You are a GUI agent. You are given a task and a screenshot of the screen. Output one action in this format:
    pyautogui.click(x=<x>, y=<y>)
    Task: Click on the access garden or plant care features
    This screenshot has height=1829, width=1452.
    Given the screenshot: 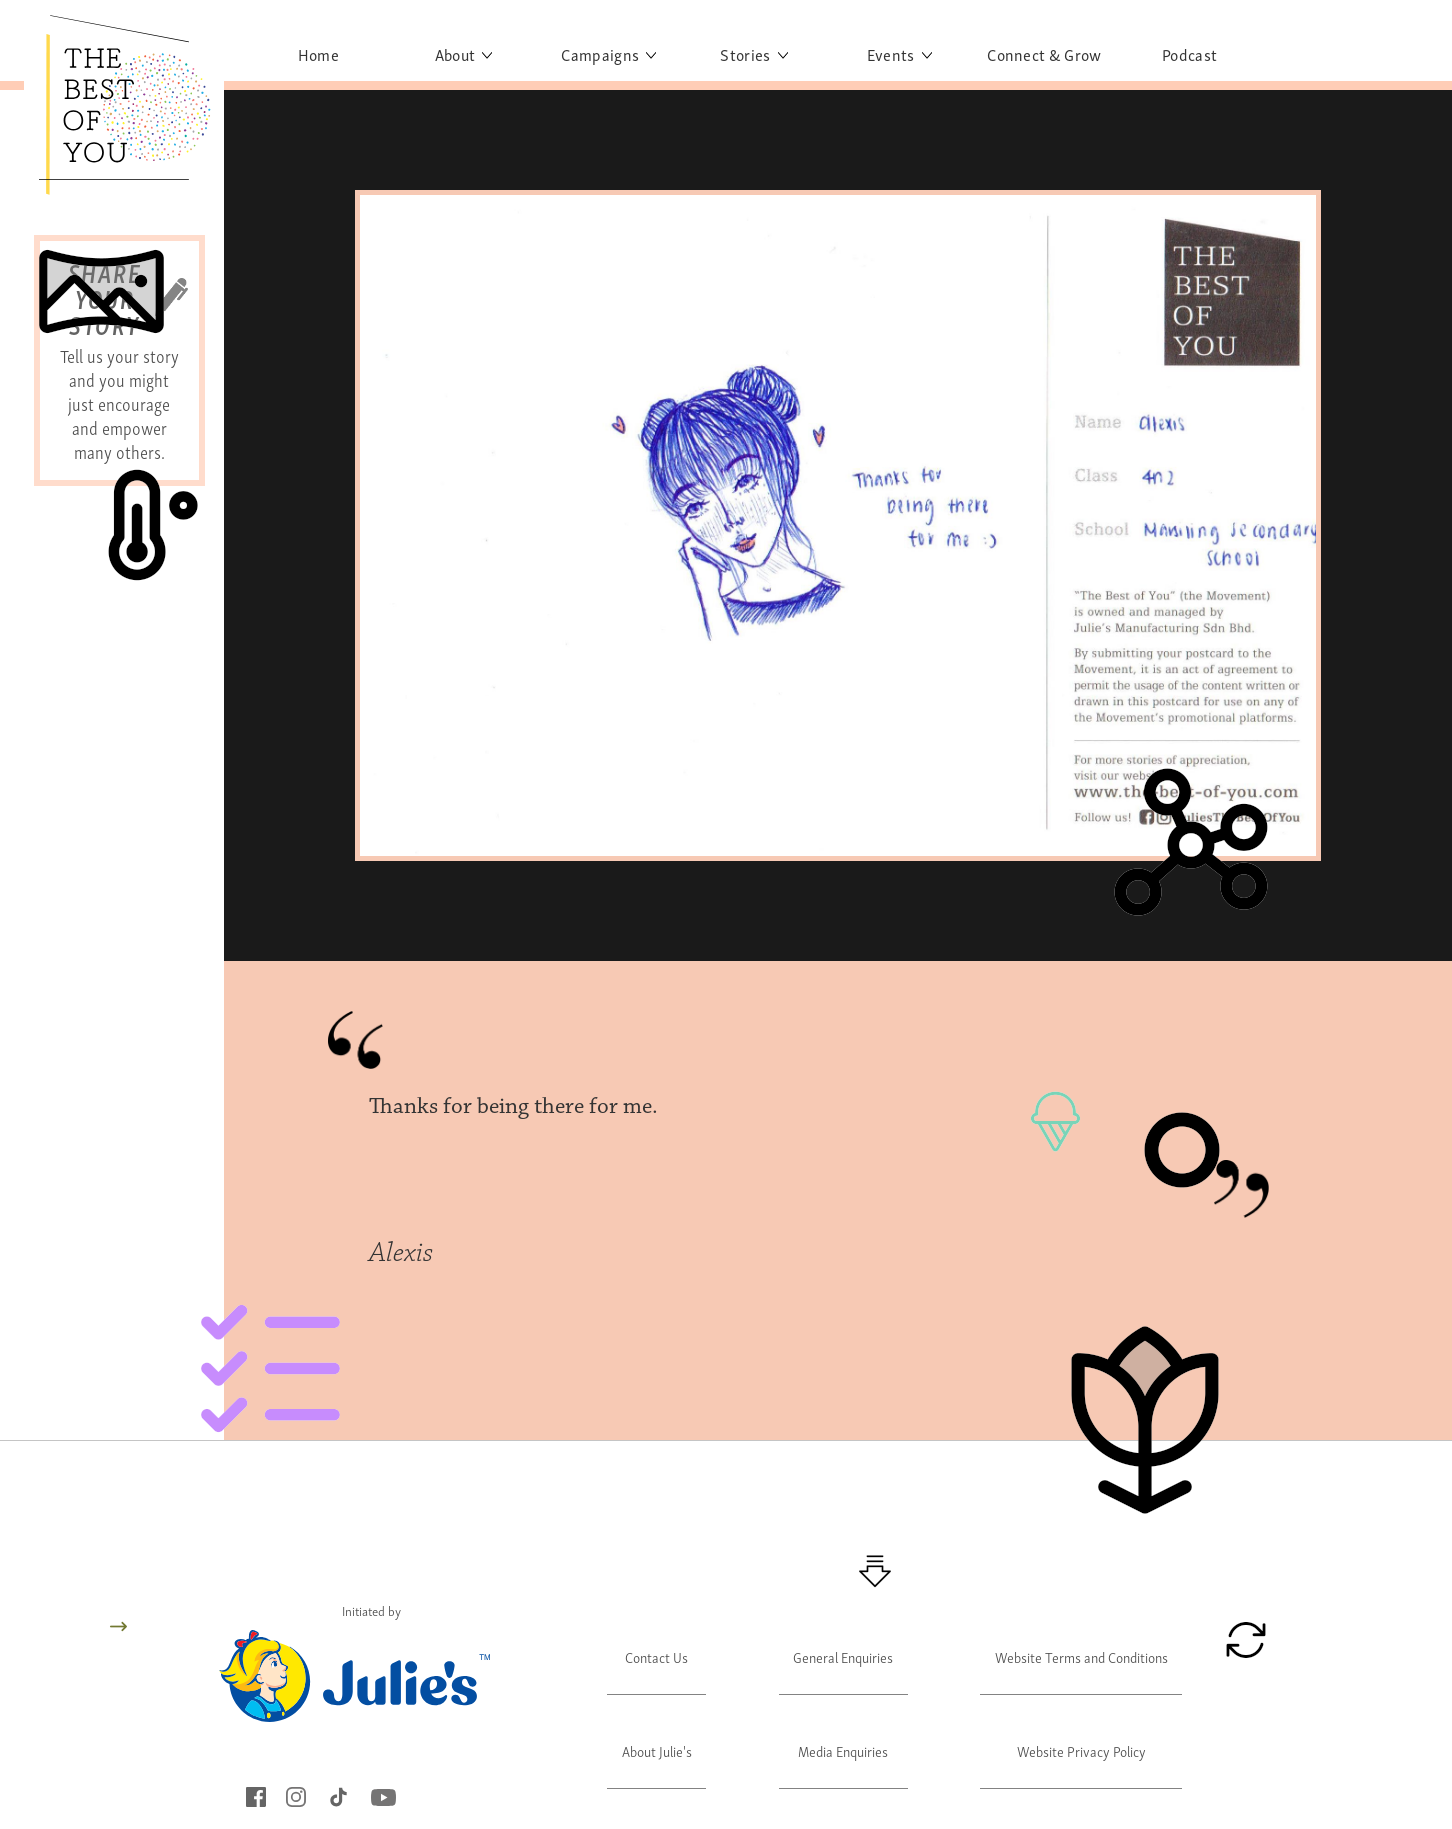 What is the action you would take?
    pyautogui.click(x=1145, y=1420)
    